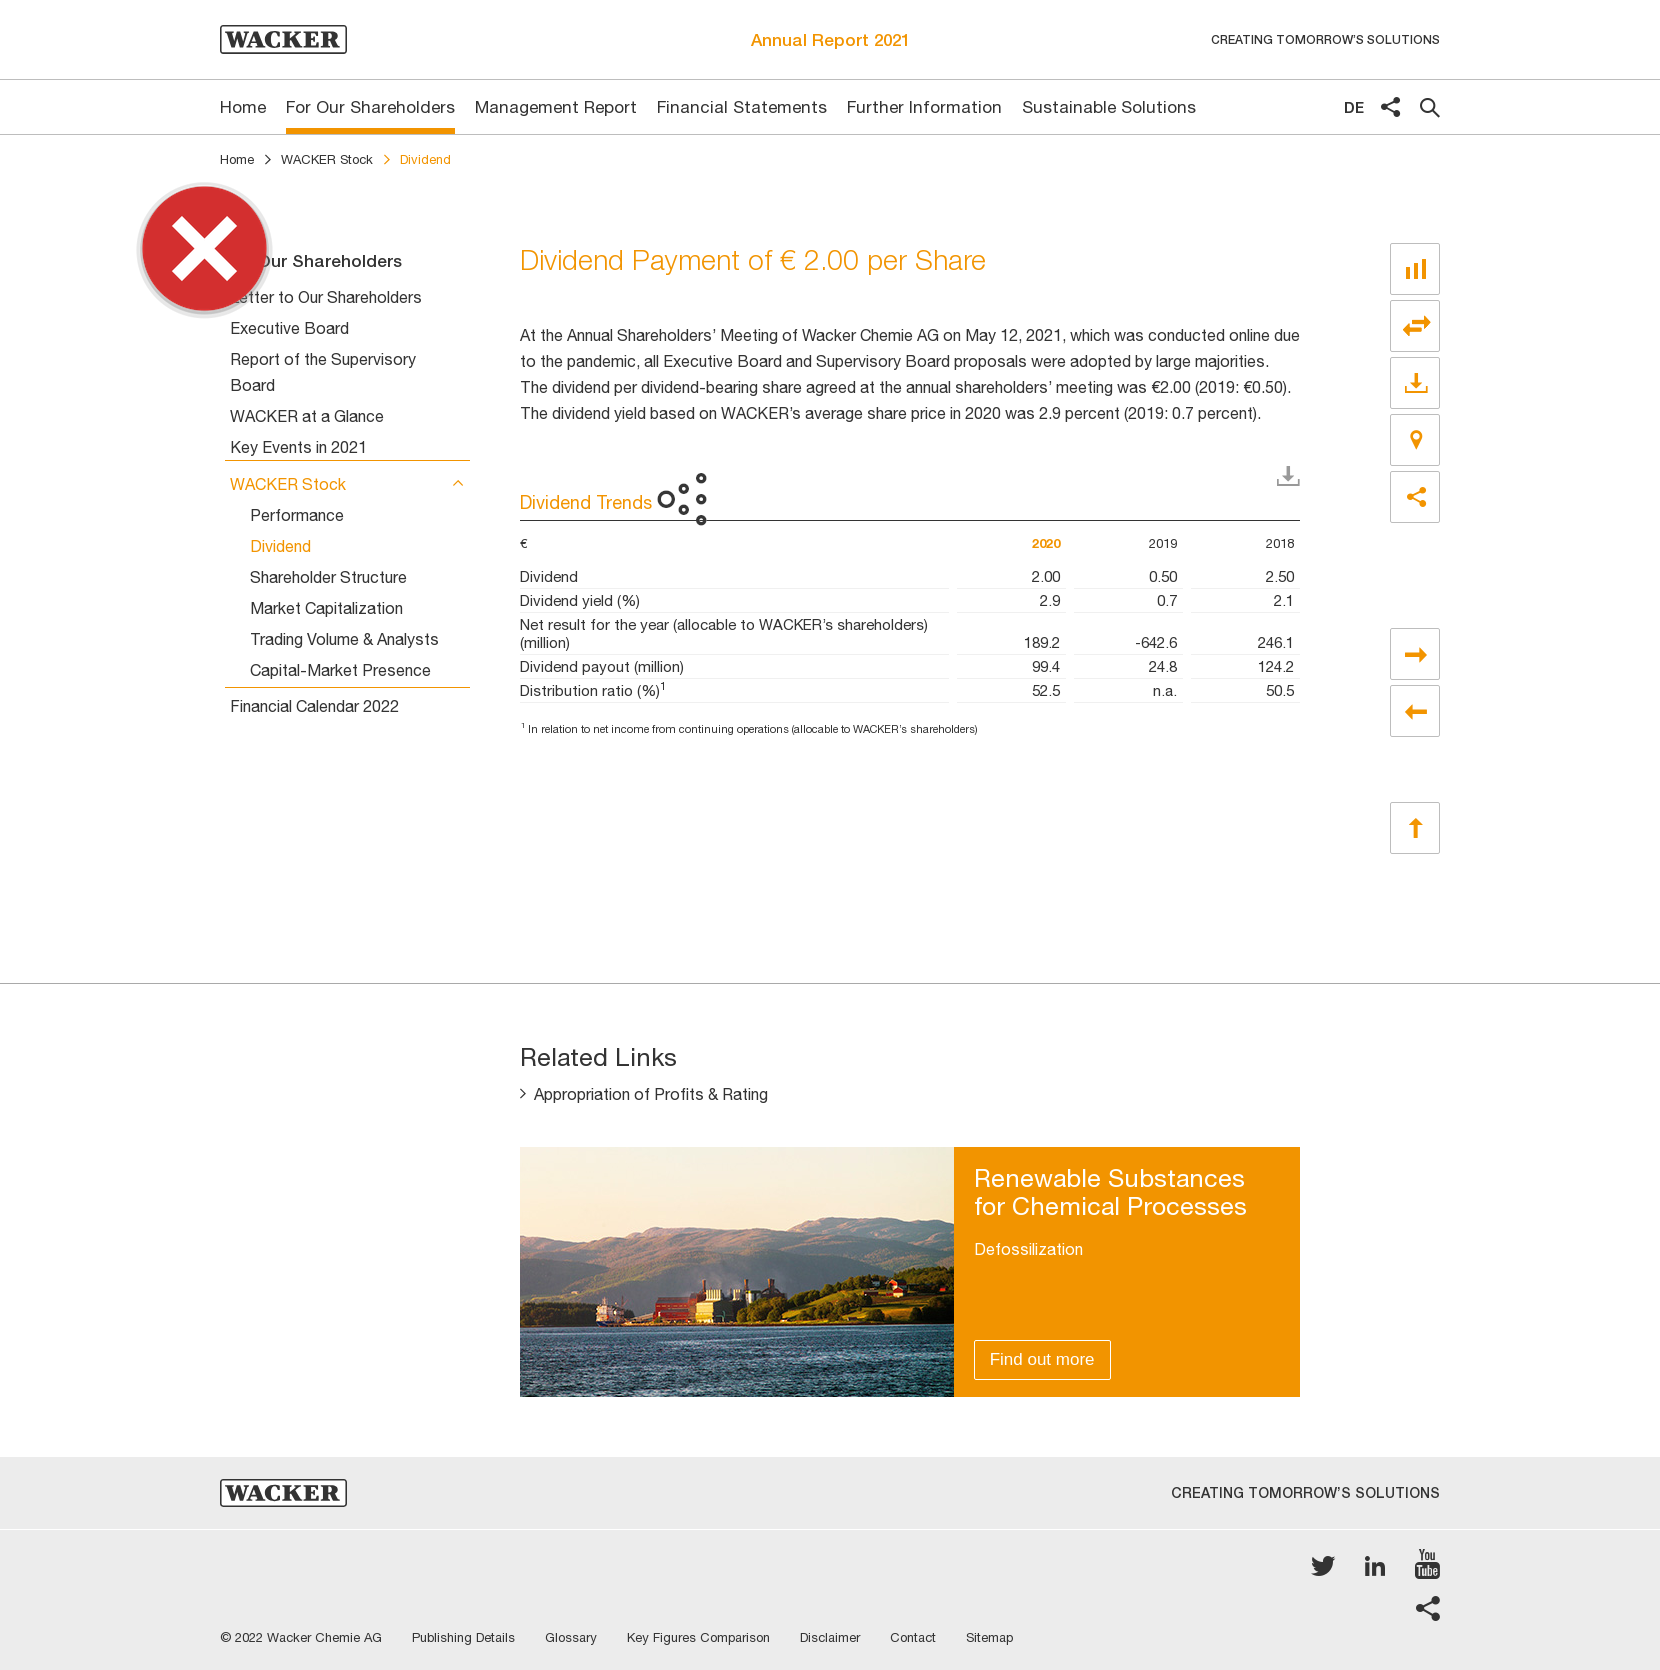  What do you see at coordinates (204, 248) in the screenshot?
I see `indicates a file or item that cannot be read or accessed` at bounding box center [204, 248].